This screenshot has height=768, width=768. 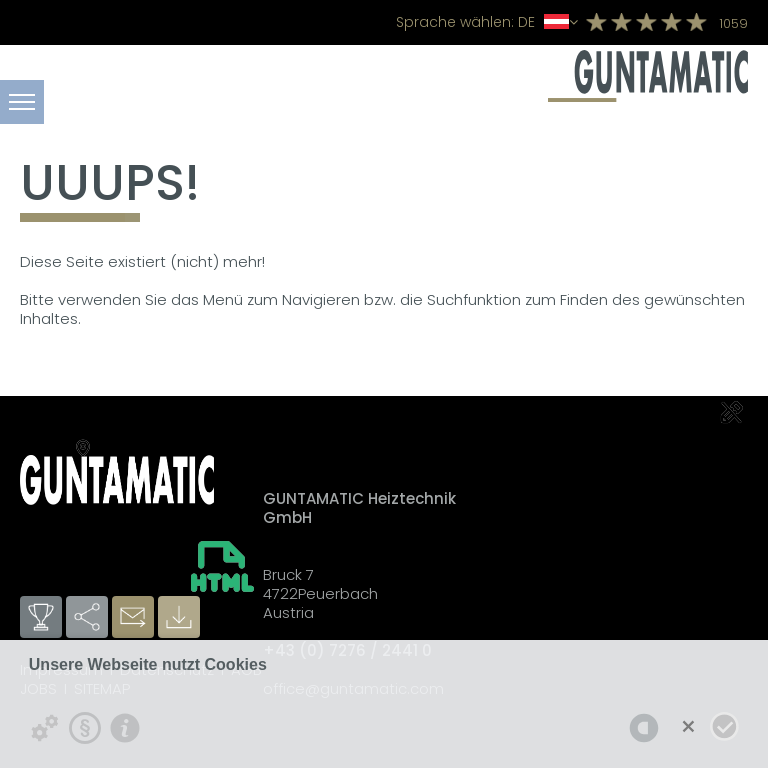 I want to click on editing is disabled or unavailable, so click(x=731, y=412).